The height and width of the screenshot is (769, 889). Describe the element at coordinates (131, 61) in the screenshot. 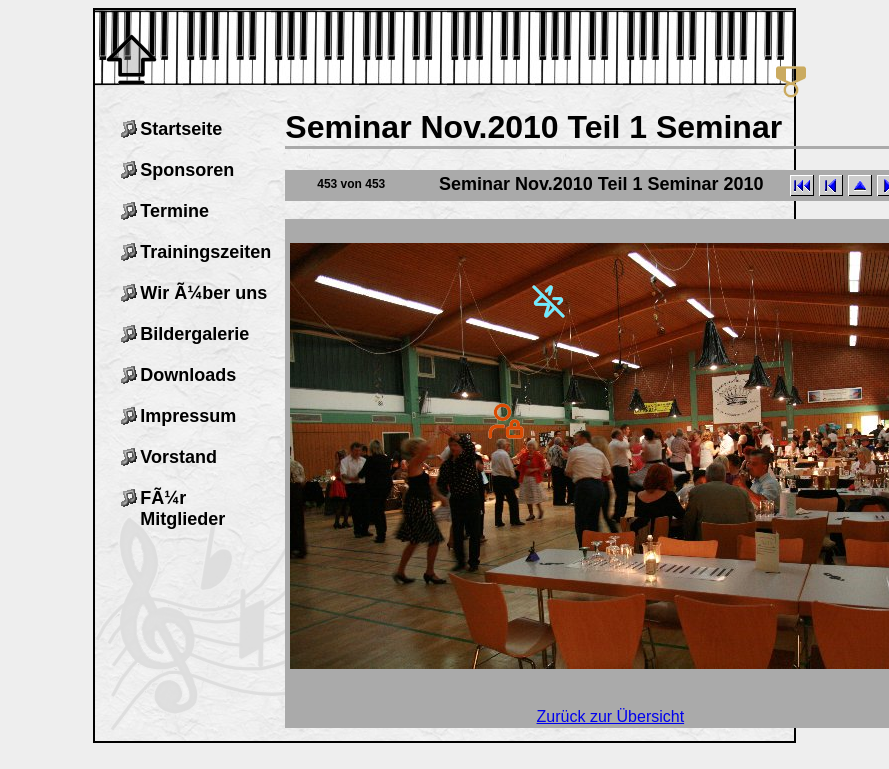

I see `upload a file or document` at that location.